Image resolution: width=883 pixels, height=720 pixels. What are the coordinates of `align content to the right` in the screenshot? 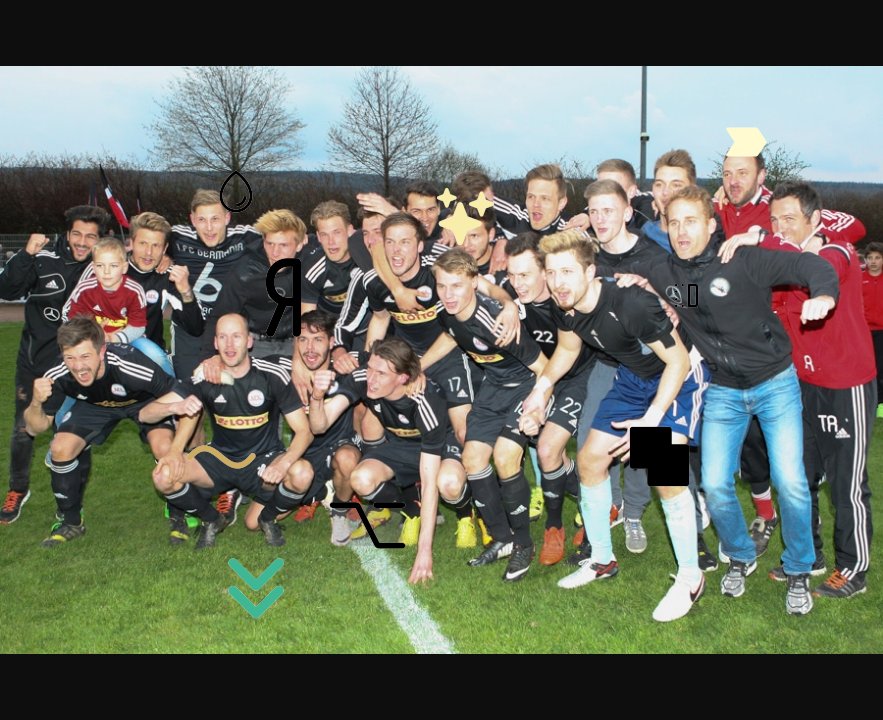 It's located at (686, 295).